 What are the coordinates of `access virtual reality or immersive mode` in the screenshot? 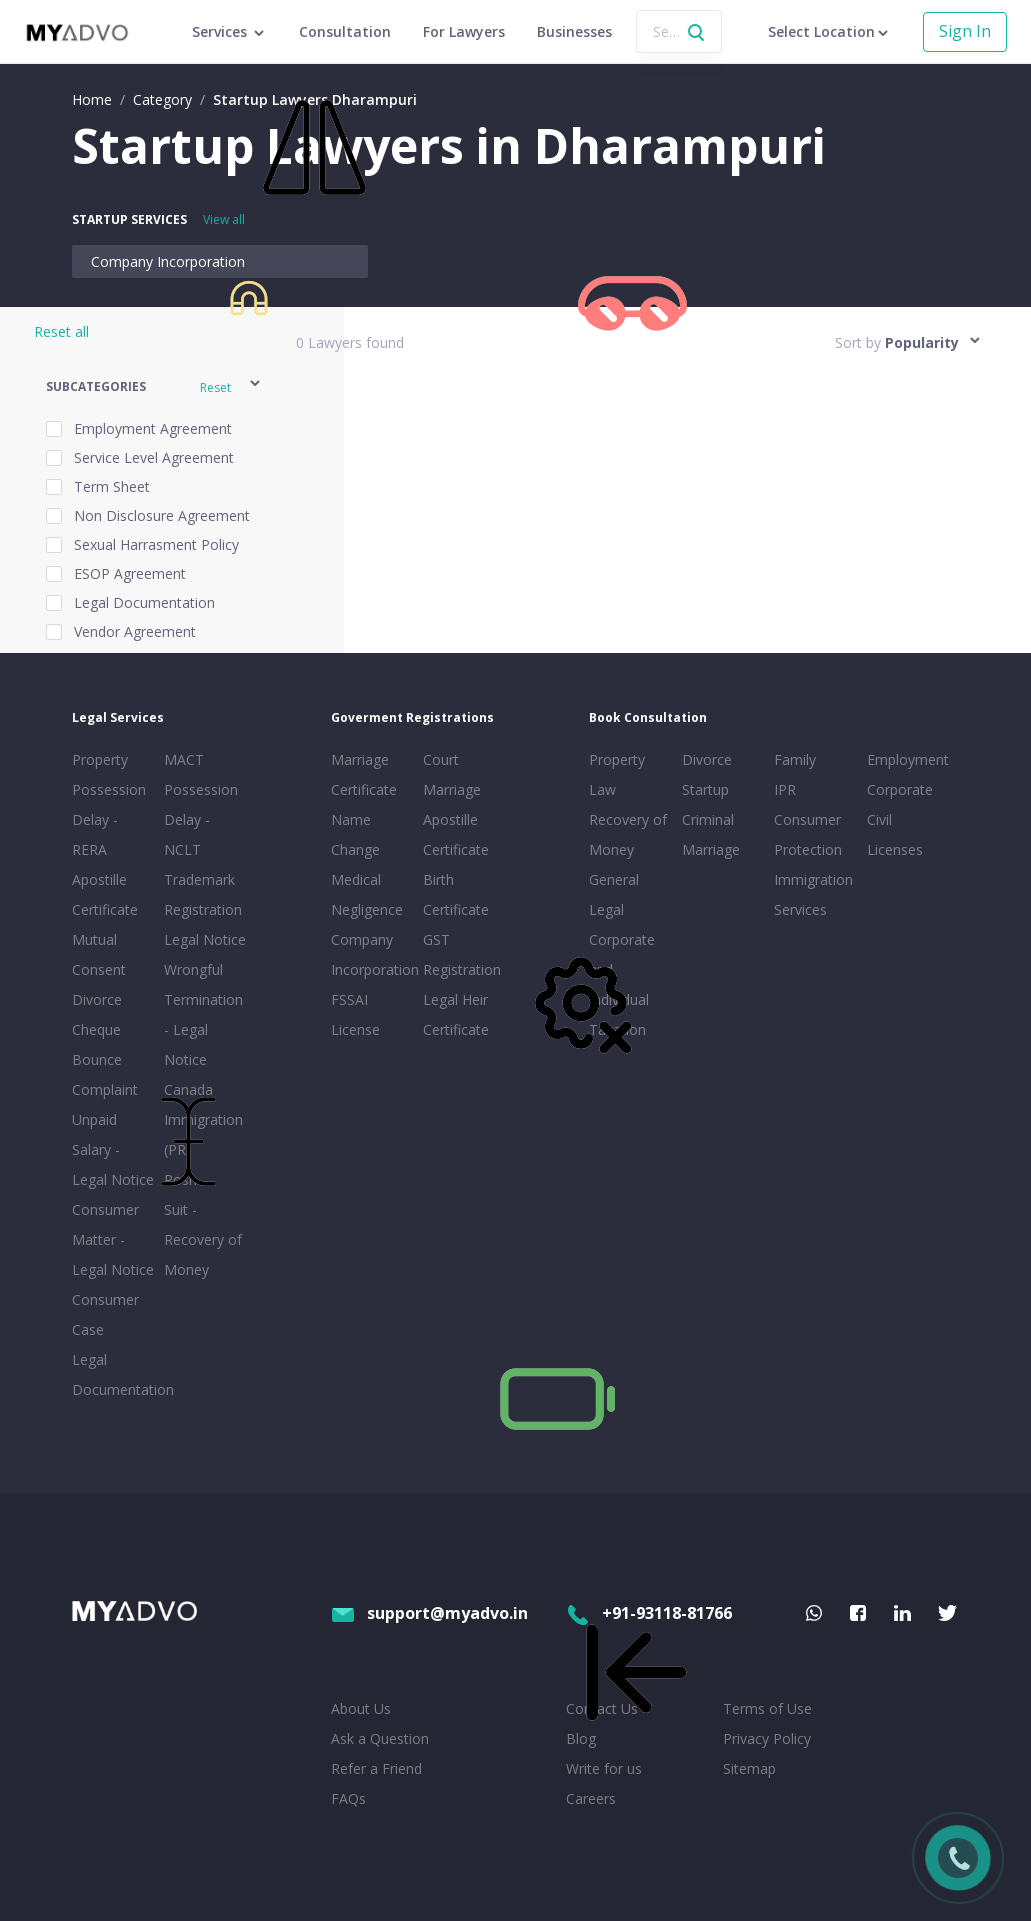 It's located at (632, 303).